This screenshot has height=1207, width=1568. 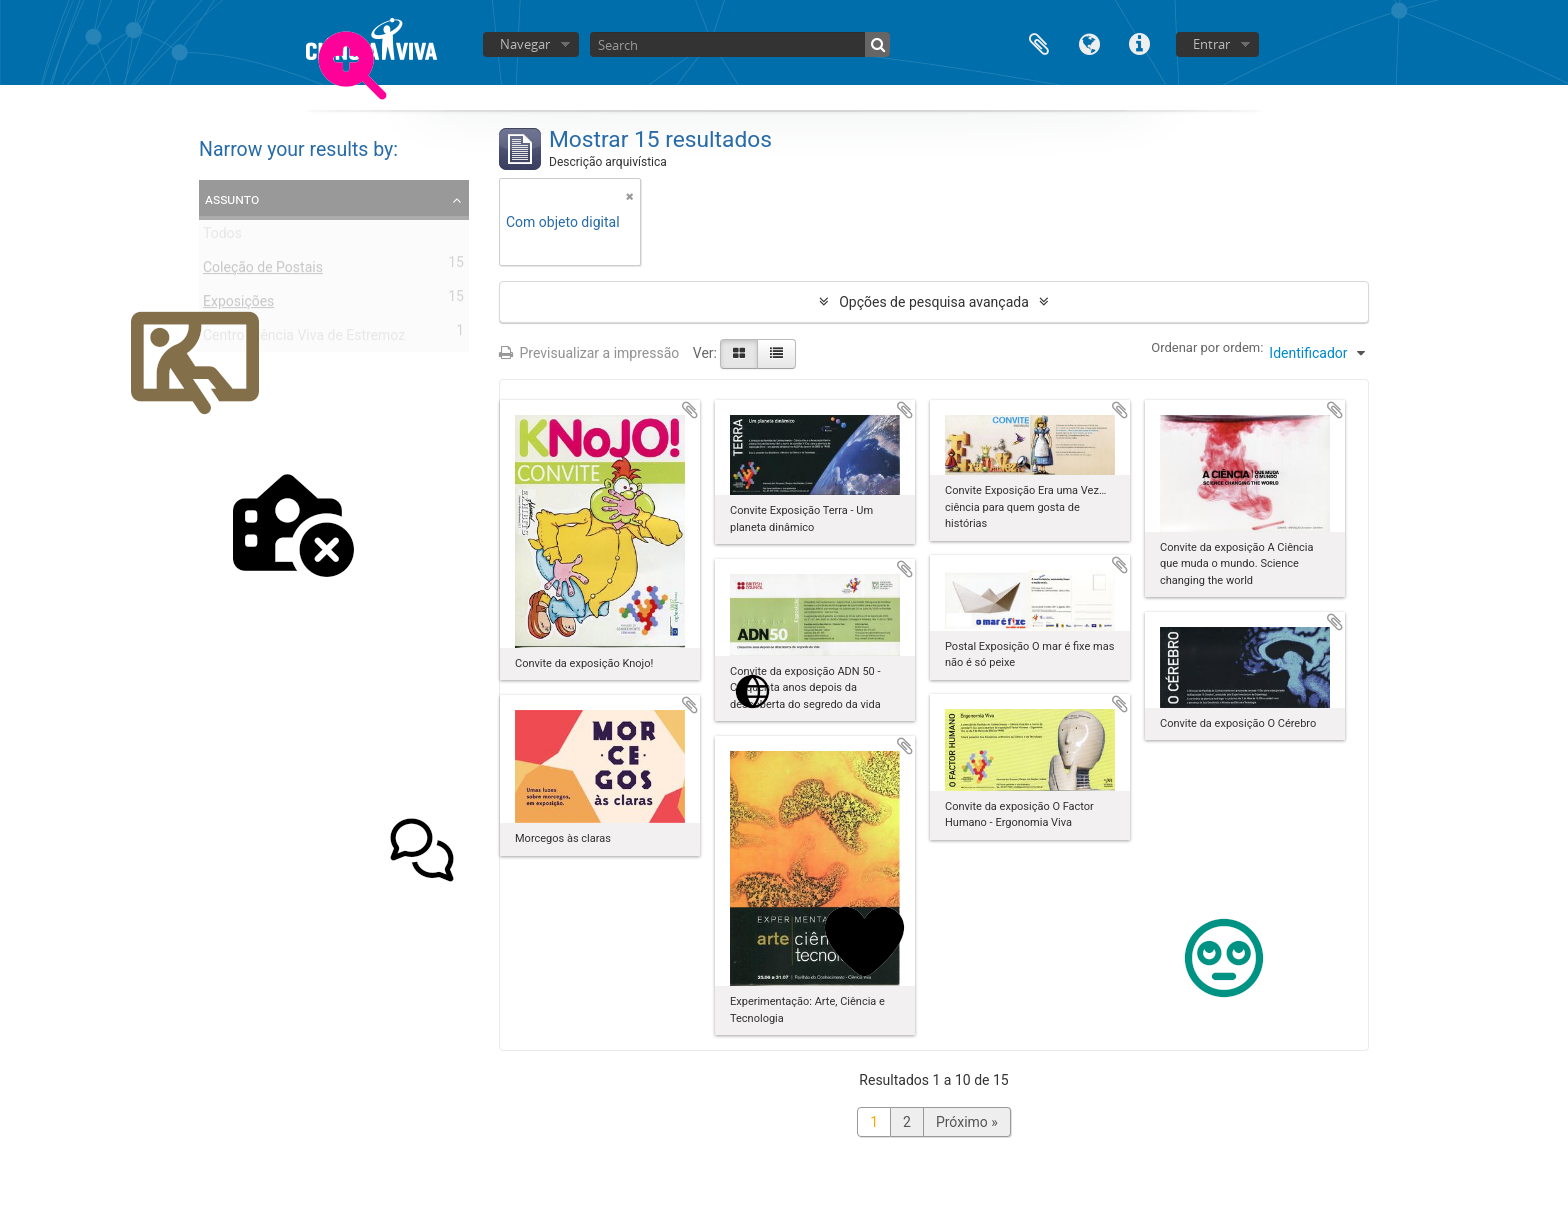 What do you see at coordinates (1224, 958) in the screenshot?
I see `express annoyance or exasperation in a message` at bounding box center [1224, 958].